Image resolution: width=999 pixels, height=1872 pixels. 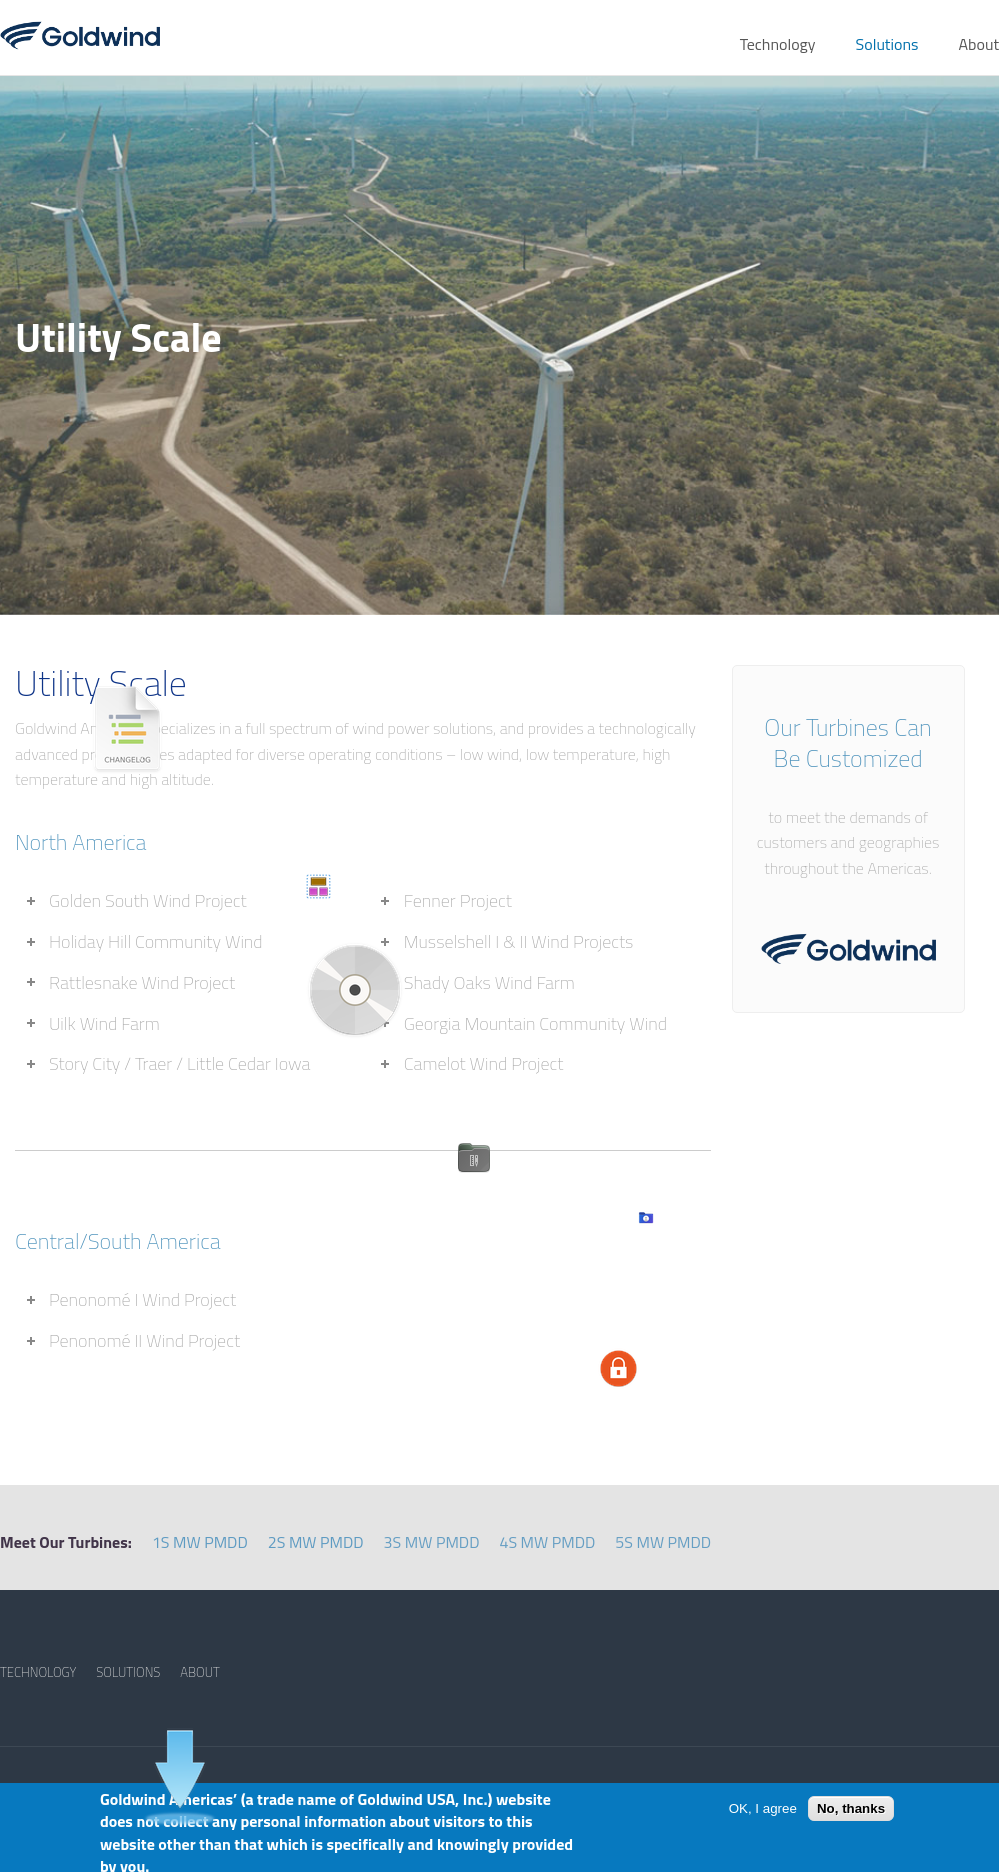 I want to click on access screen lock or security settings, so click(x=618, y=1368).